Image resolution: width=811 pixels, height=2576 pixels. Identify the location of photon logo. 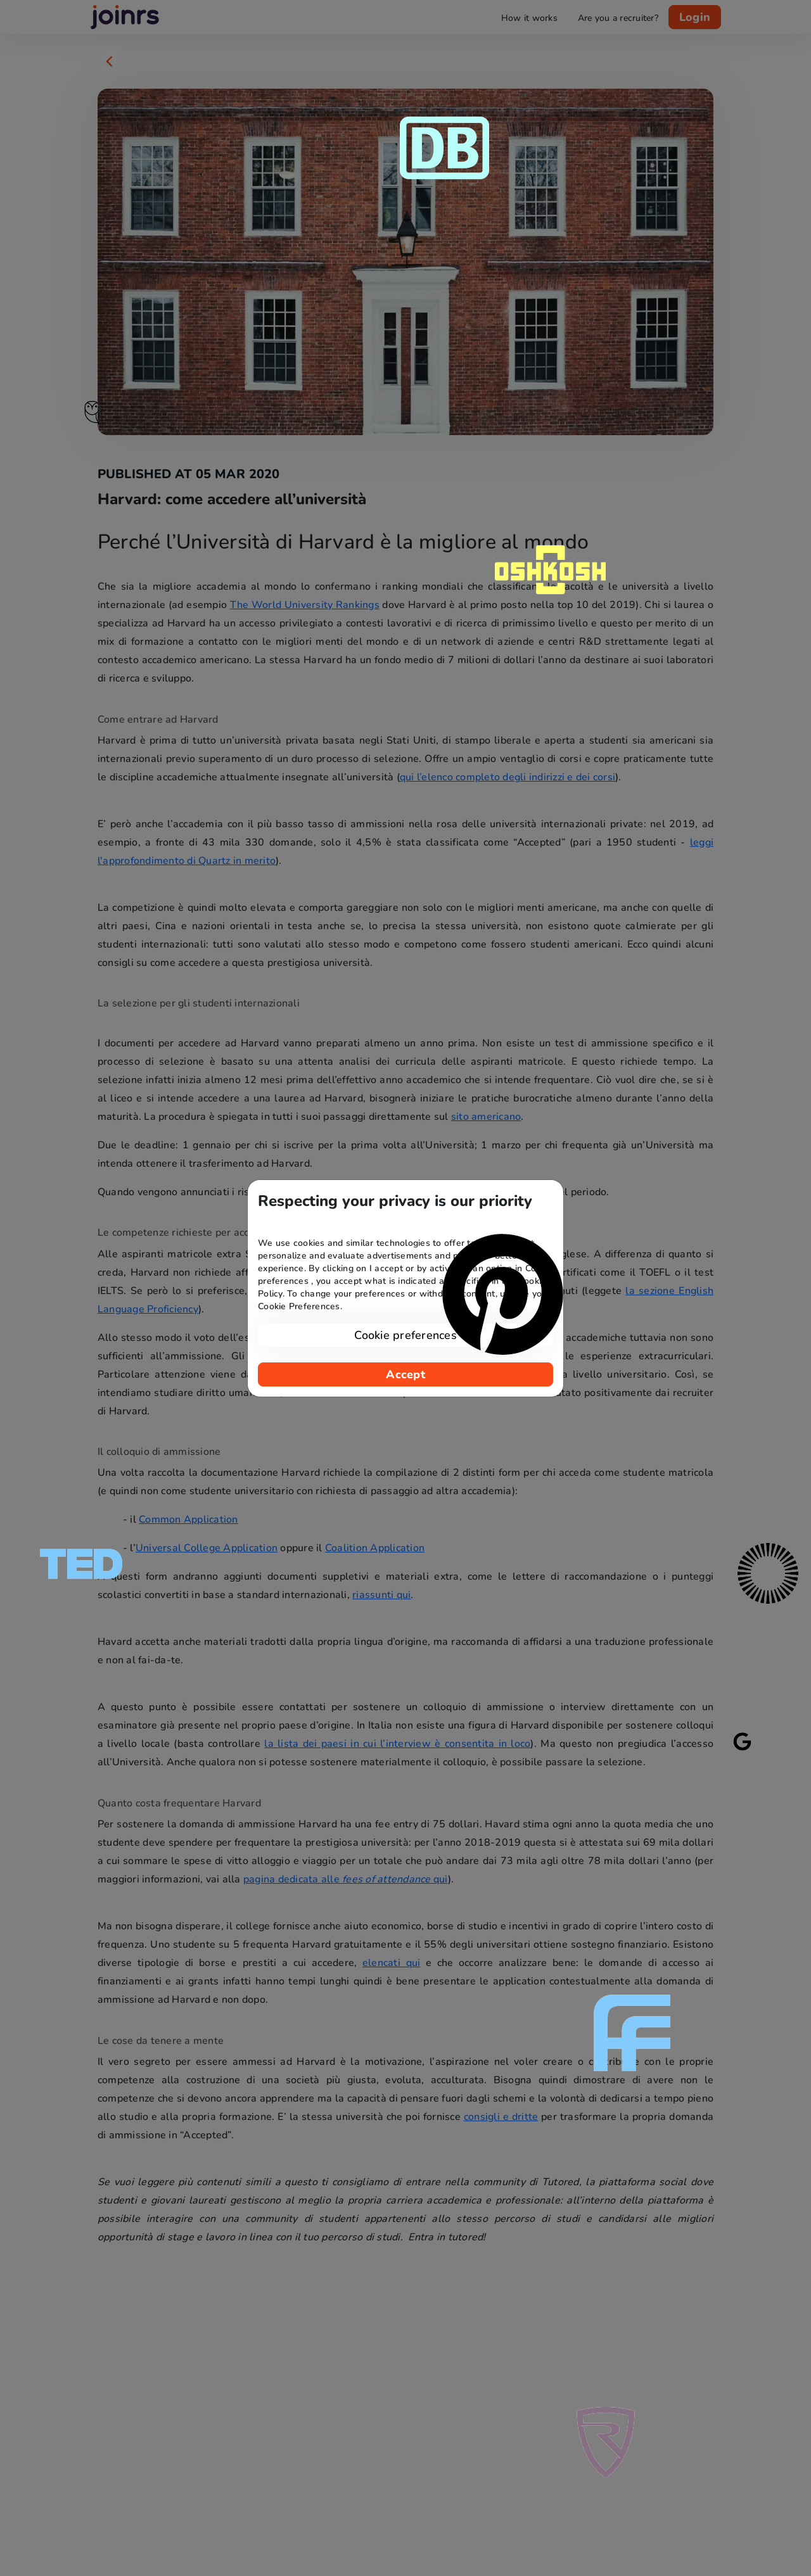
(768, 1573).